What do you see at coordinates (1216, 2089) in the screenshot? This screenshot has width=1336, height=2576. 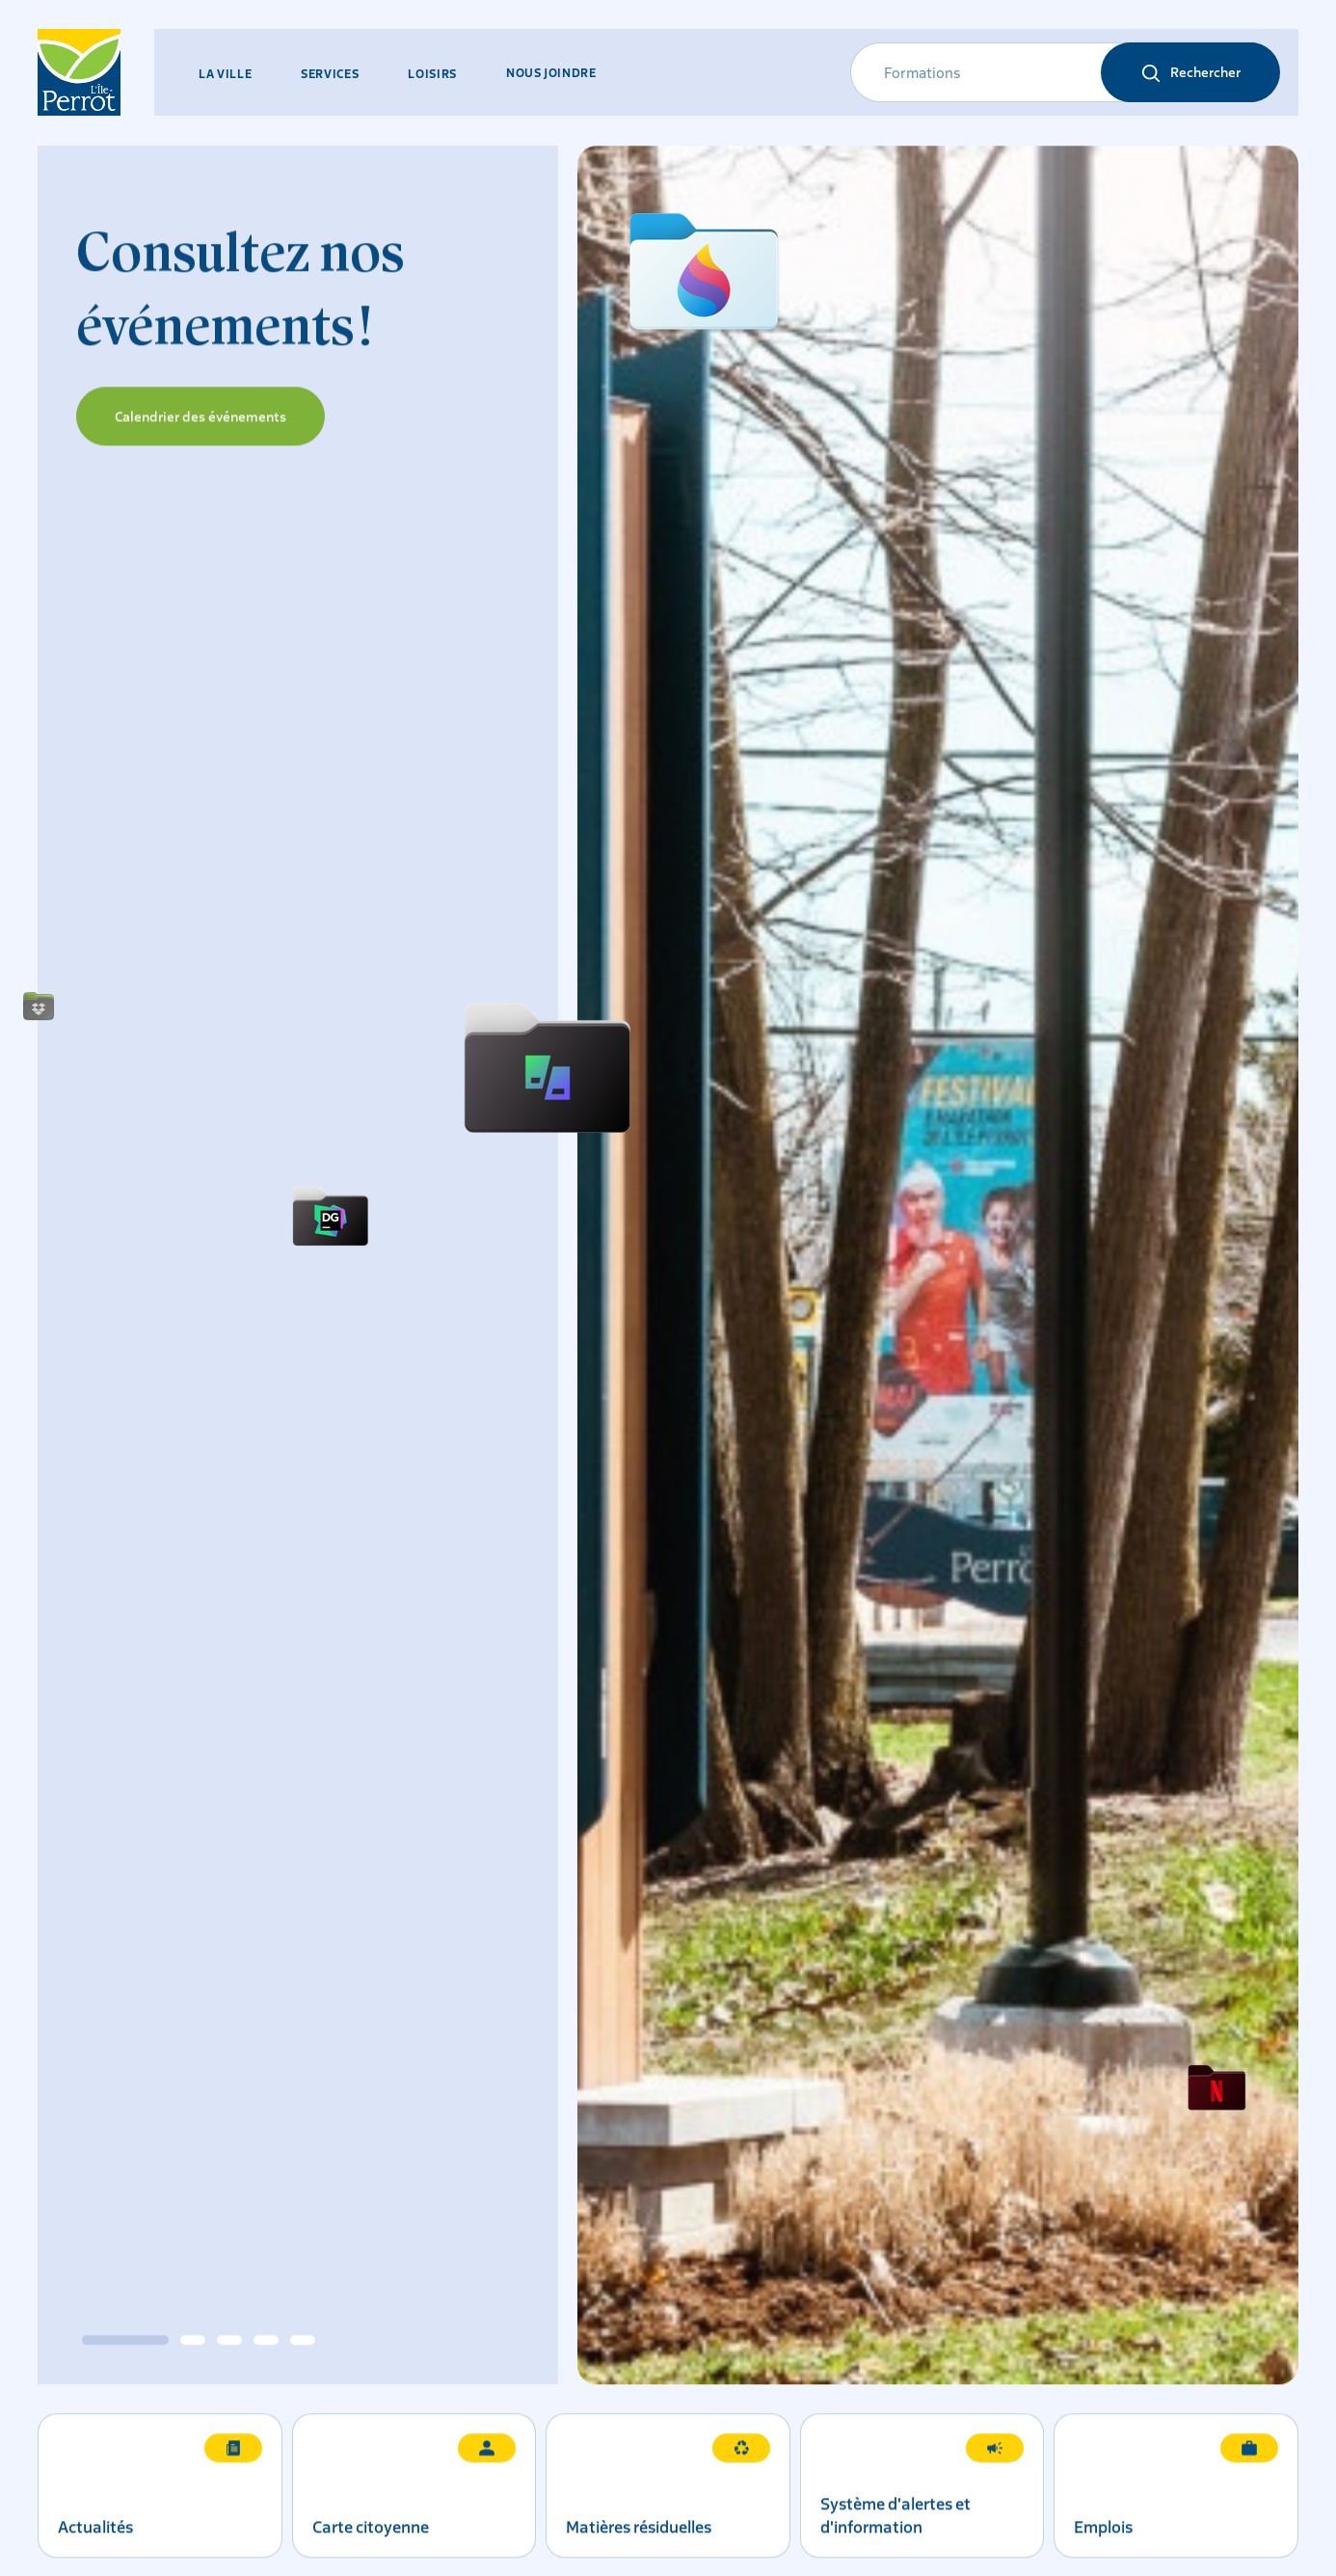 I see `open folder containing netflix downloads or media` at bounding box center [1216, 2089].